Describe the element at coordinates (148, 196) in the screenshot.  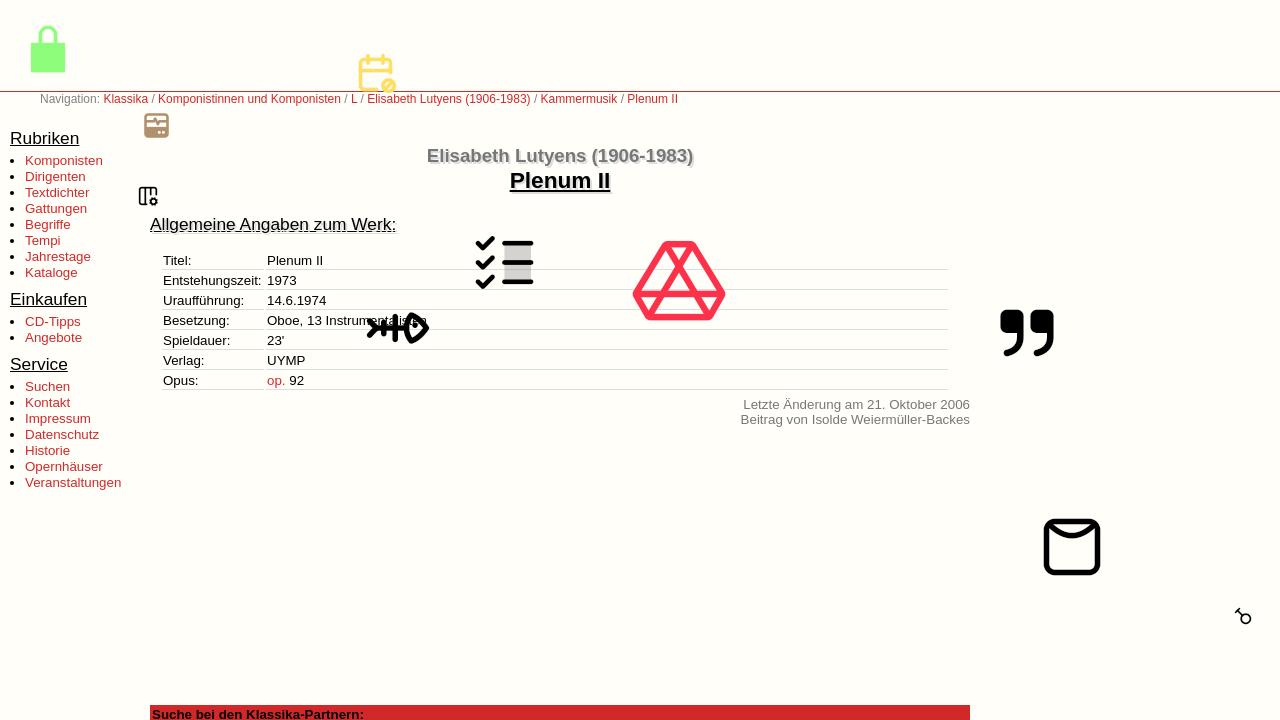
I see `configure column layout settings` at that location.